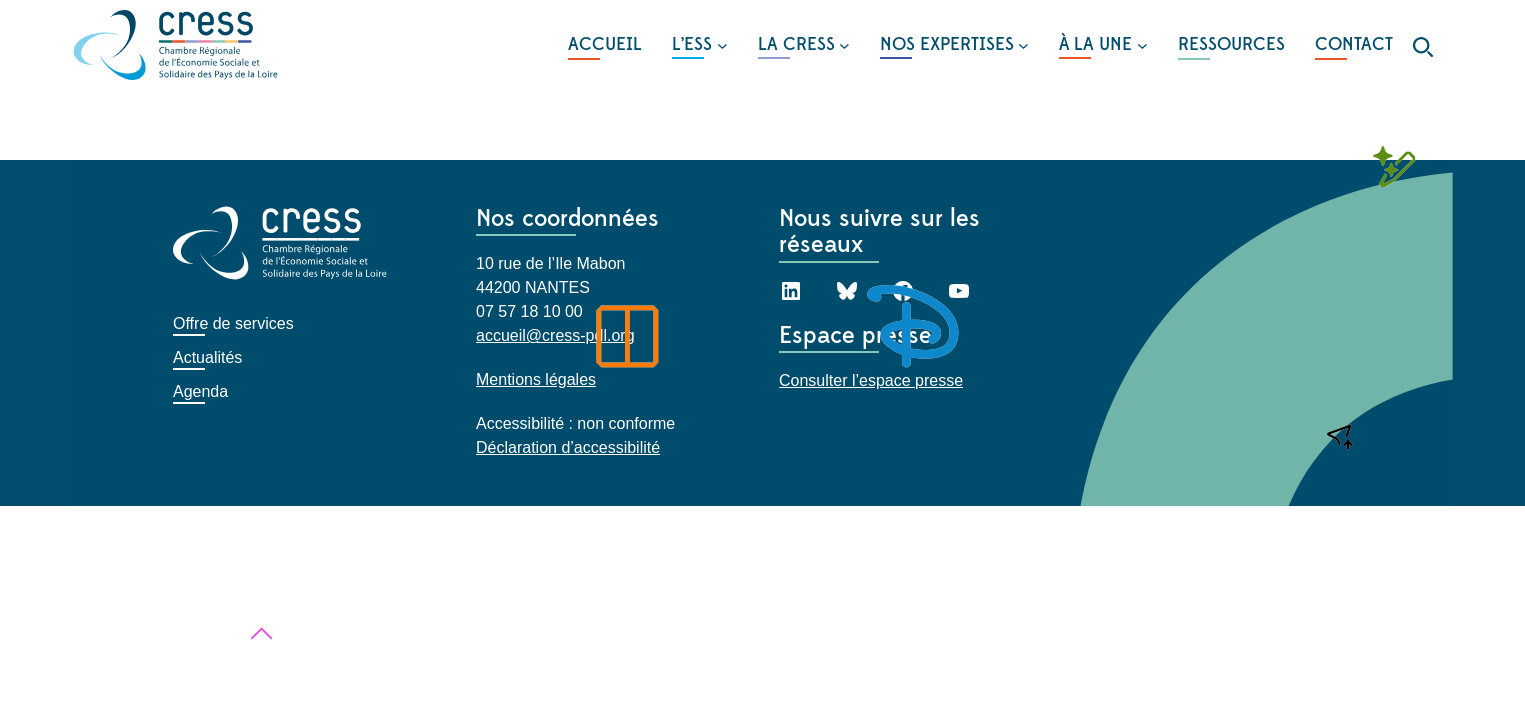 Image resolution: width=1525 pixels, height=720 pixels. Describe the element at coordinates (1339, 436) in the screenshot. I see `upload or share your current location` at that location.